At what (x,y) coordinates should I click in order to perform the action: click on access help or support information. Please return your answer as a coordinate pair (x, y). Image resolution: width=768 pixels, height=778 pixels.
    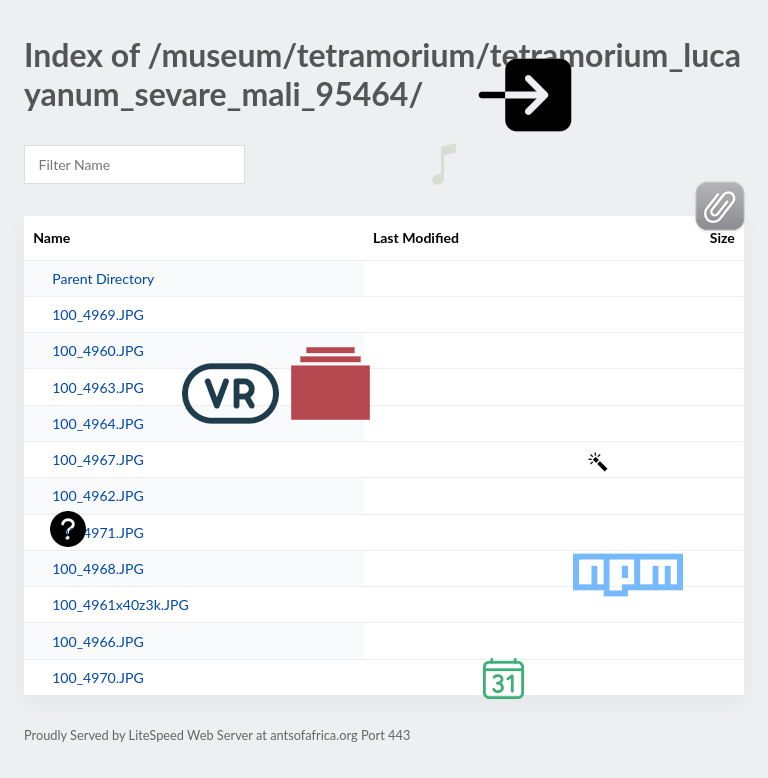
    Looking at the image, I should click on (68, 529).